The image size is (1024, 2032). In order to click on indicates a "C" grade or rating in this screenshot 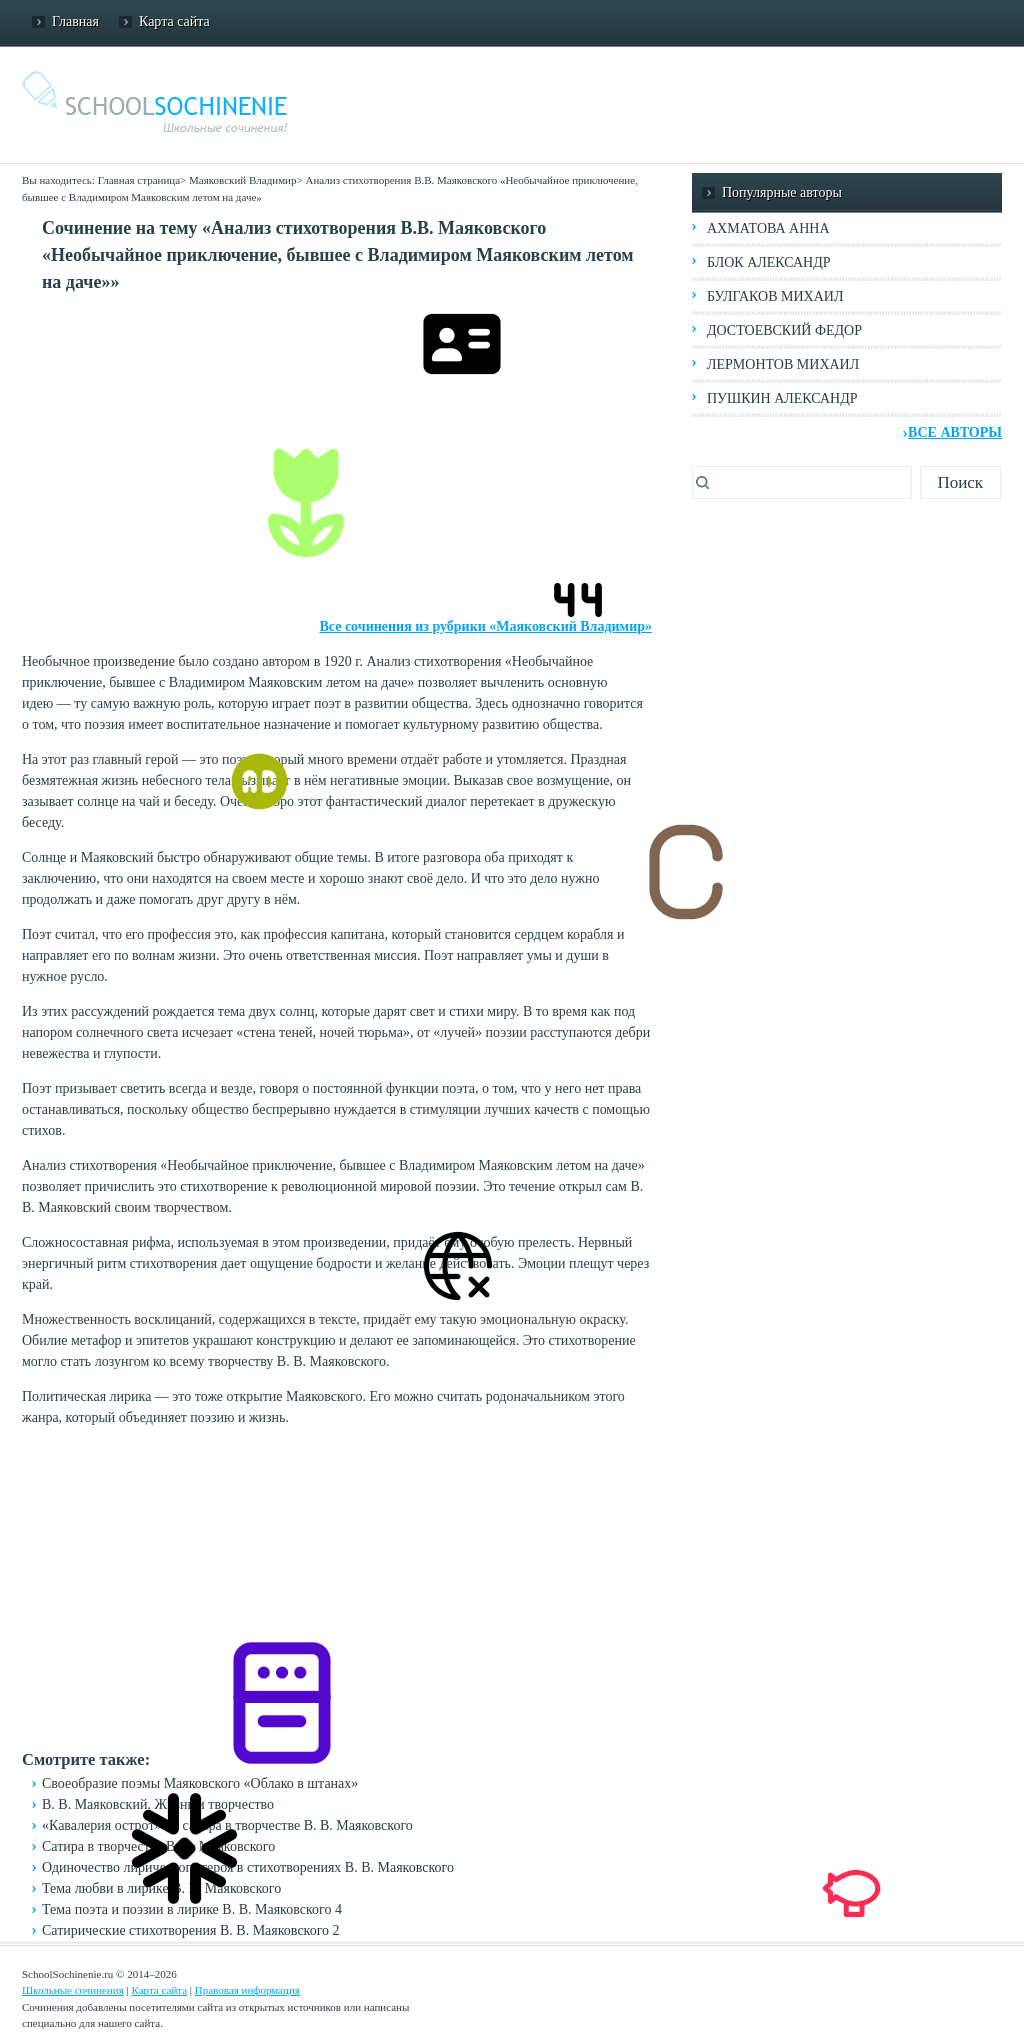, I will do `click(686, 872)`.